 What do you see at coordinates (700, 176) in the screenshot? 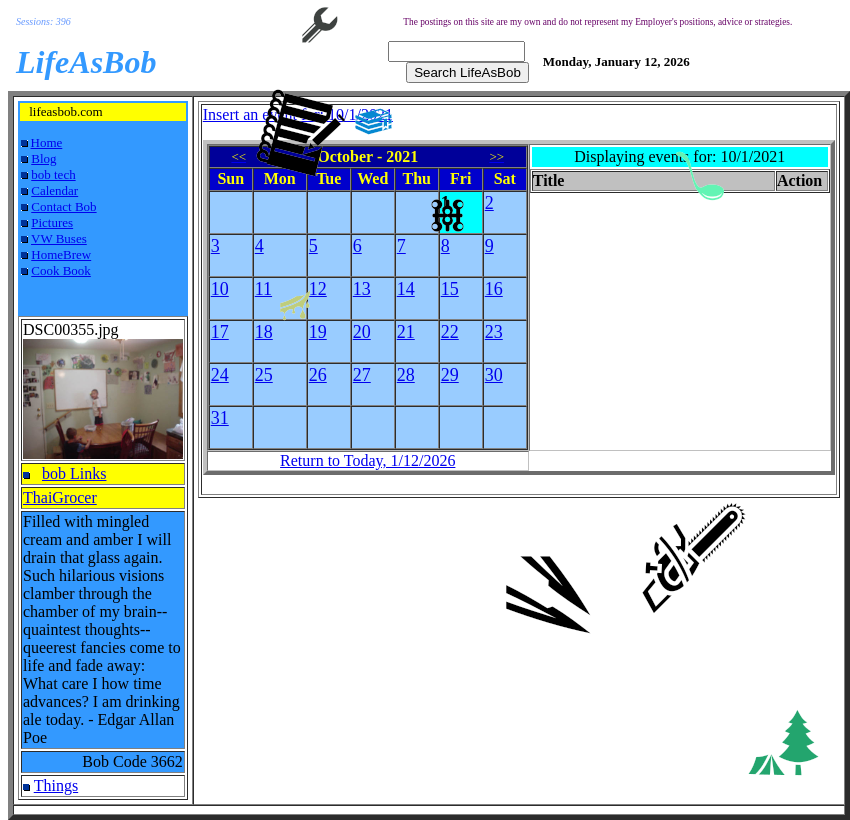
I see `select ladle tool in cooking game` at bounding box center [700, 176].